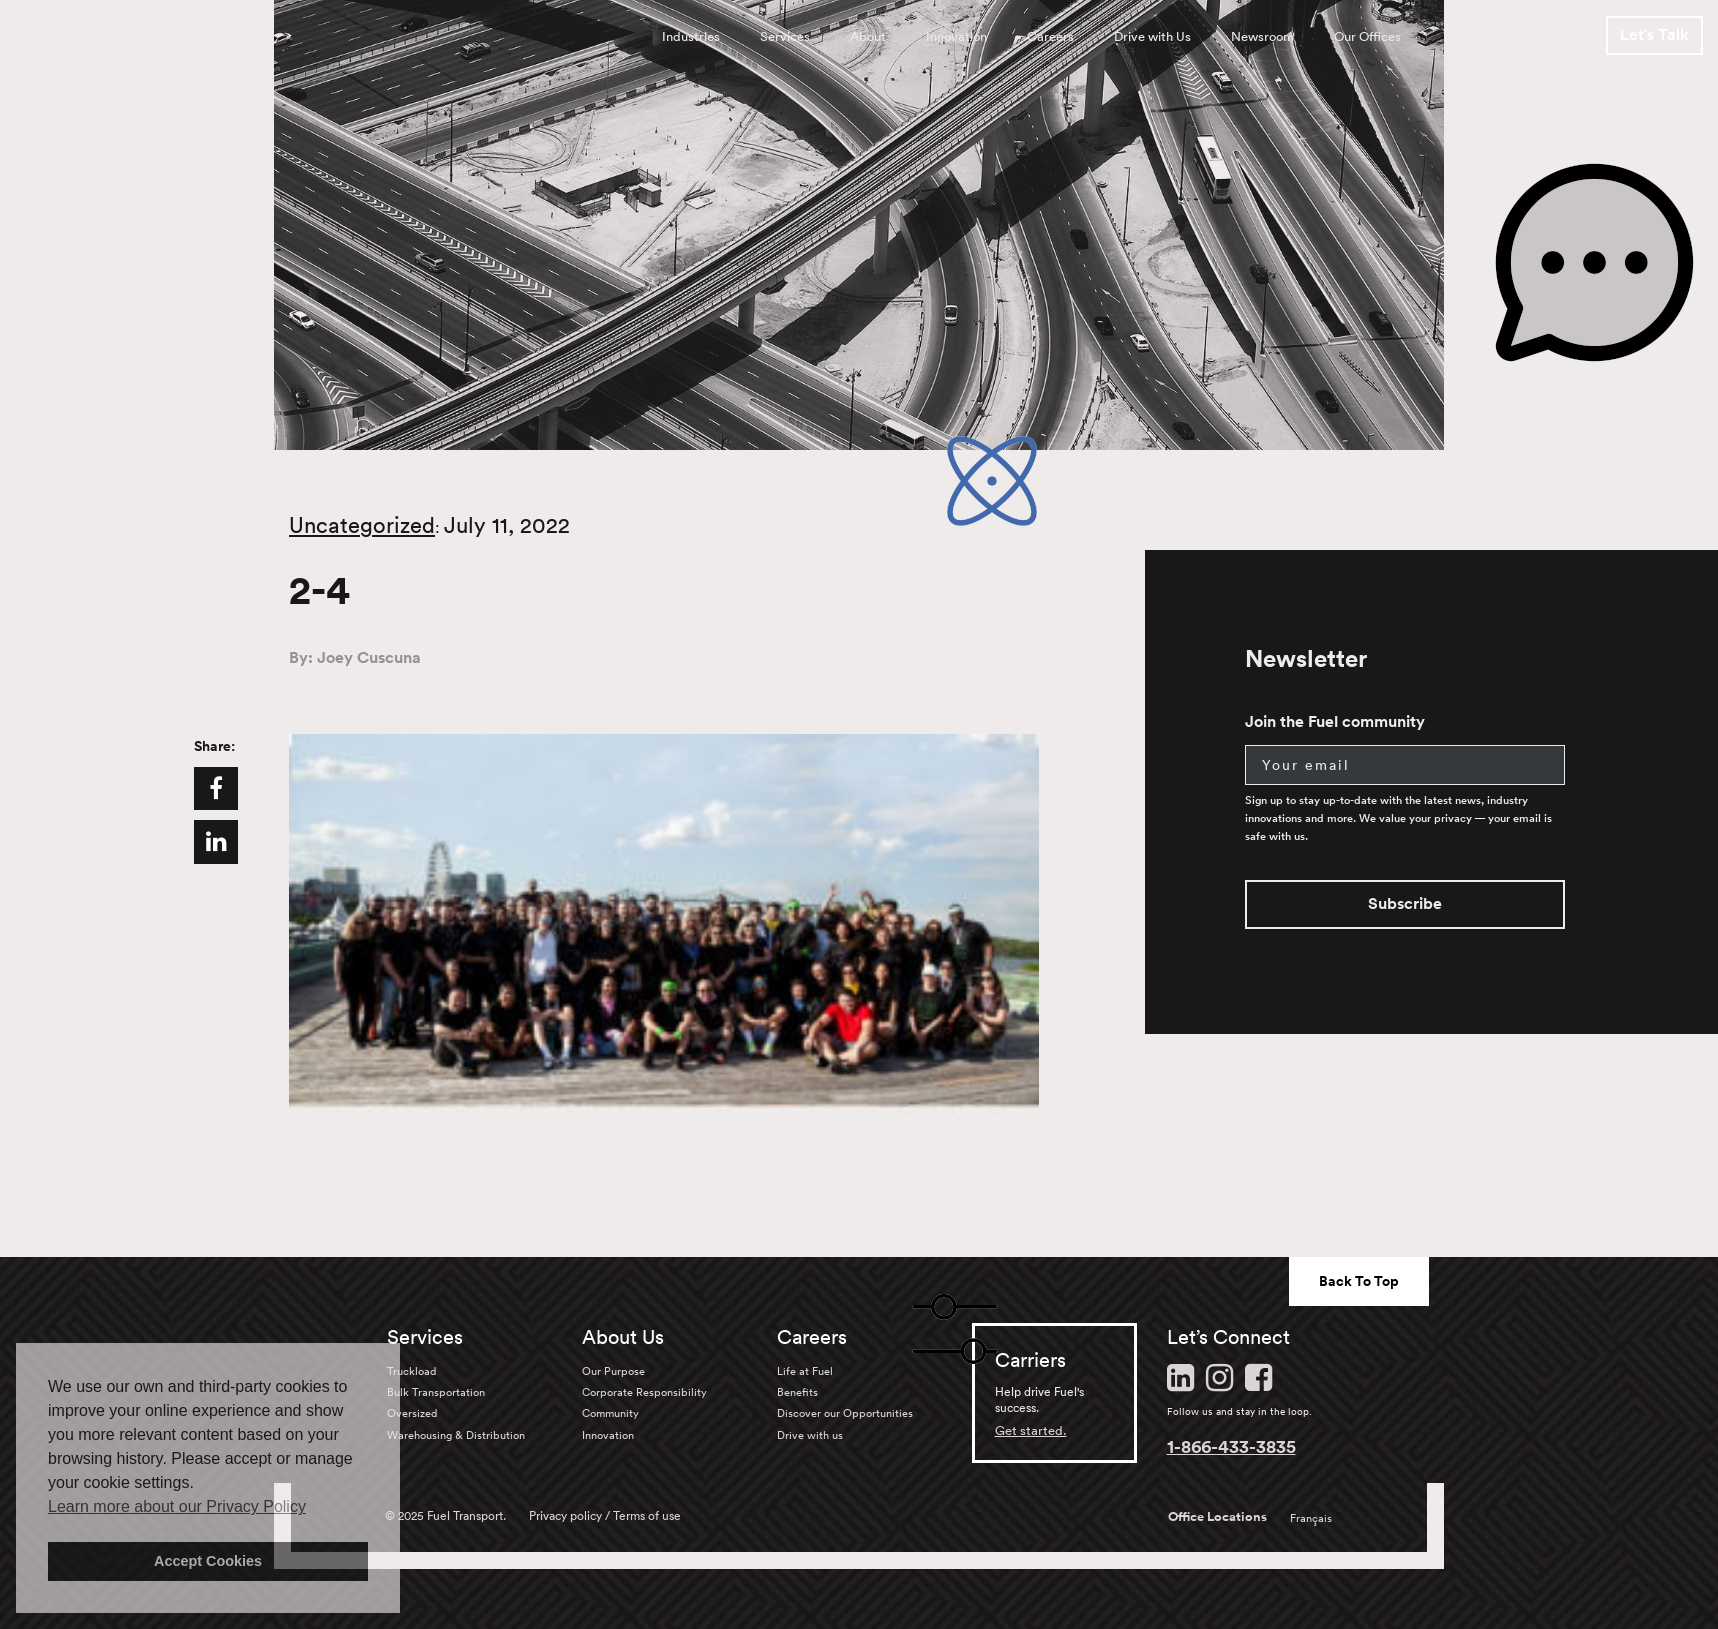 Image resolution: width=1718 pixels, height=1629 pixels. What do you see at coordinates (955, 1329) in the screenshot?
I see `adjust settings or preferences` at bounding box center [955, 1329].